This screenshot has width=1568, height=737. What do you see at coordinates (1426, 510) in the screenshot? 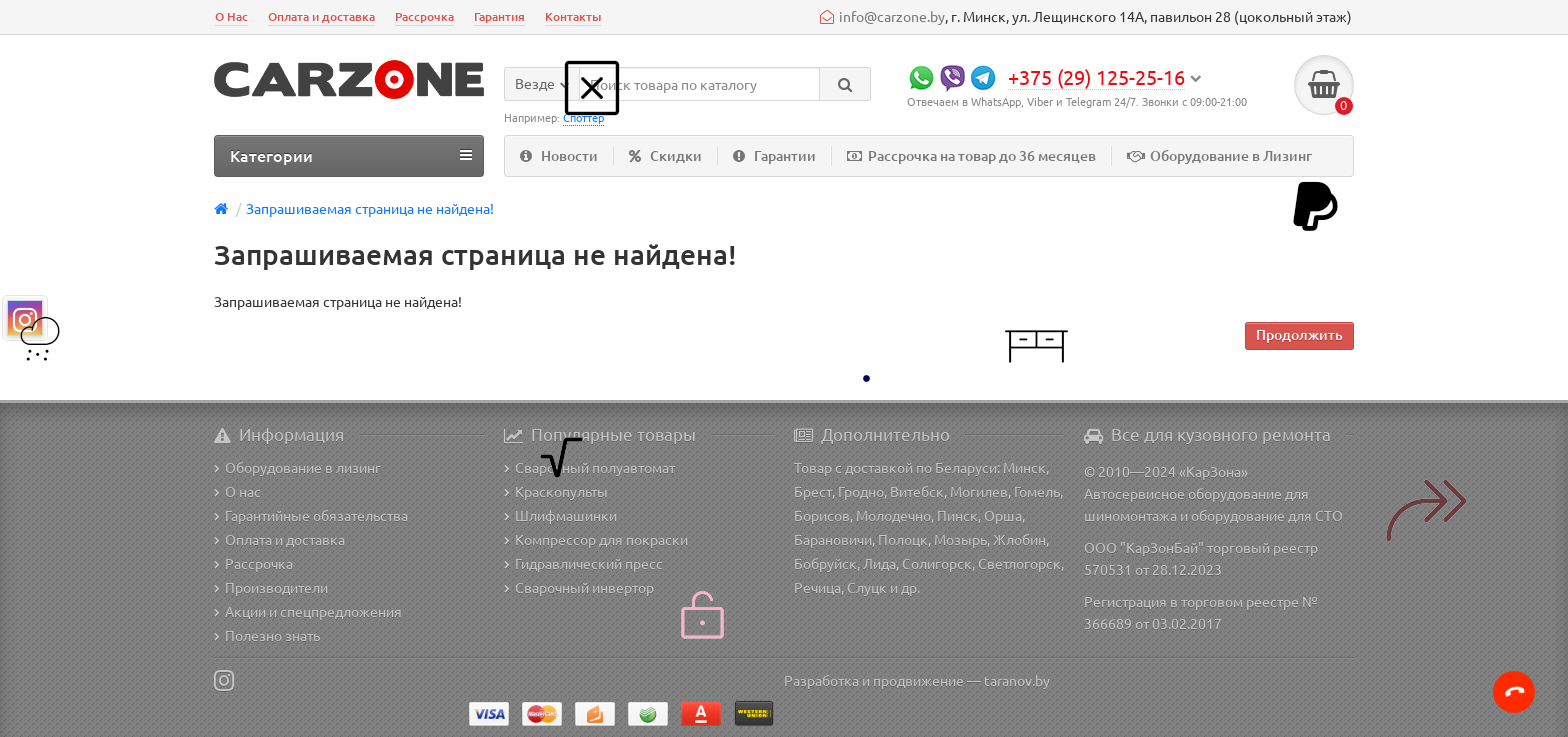
I see `forward or share content to another destination` at bounding box center [1426, 510].